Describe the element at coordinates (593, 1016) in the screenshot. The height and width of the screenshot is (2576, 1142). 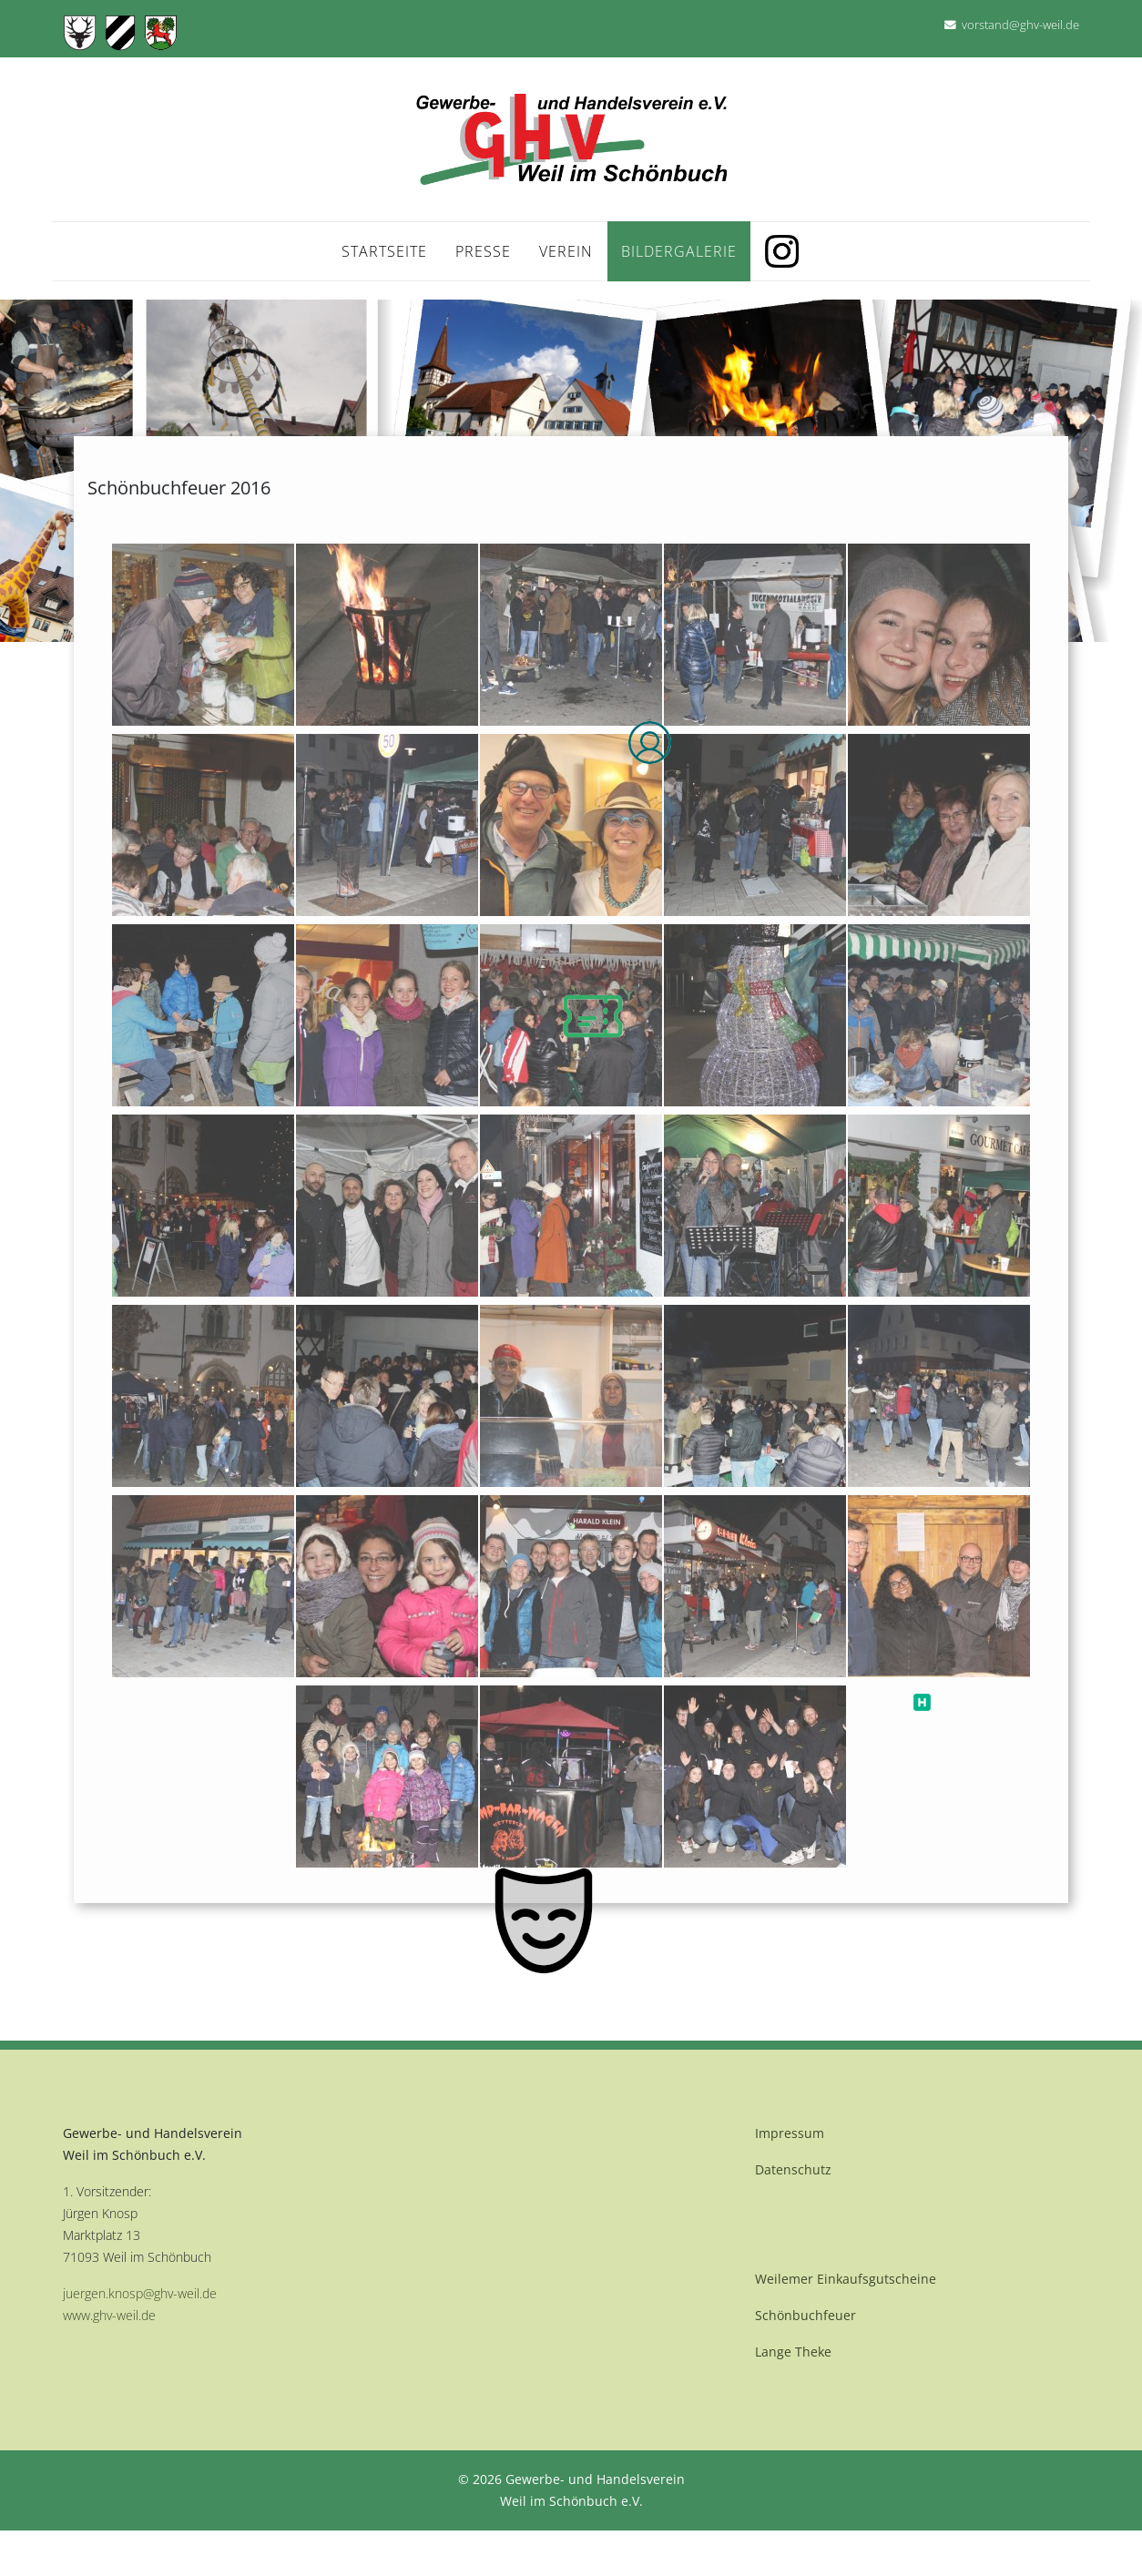
I see `view your tickets or passes` at that location.